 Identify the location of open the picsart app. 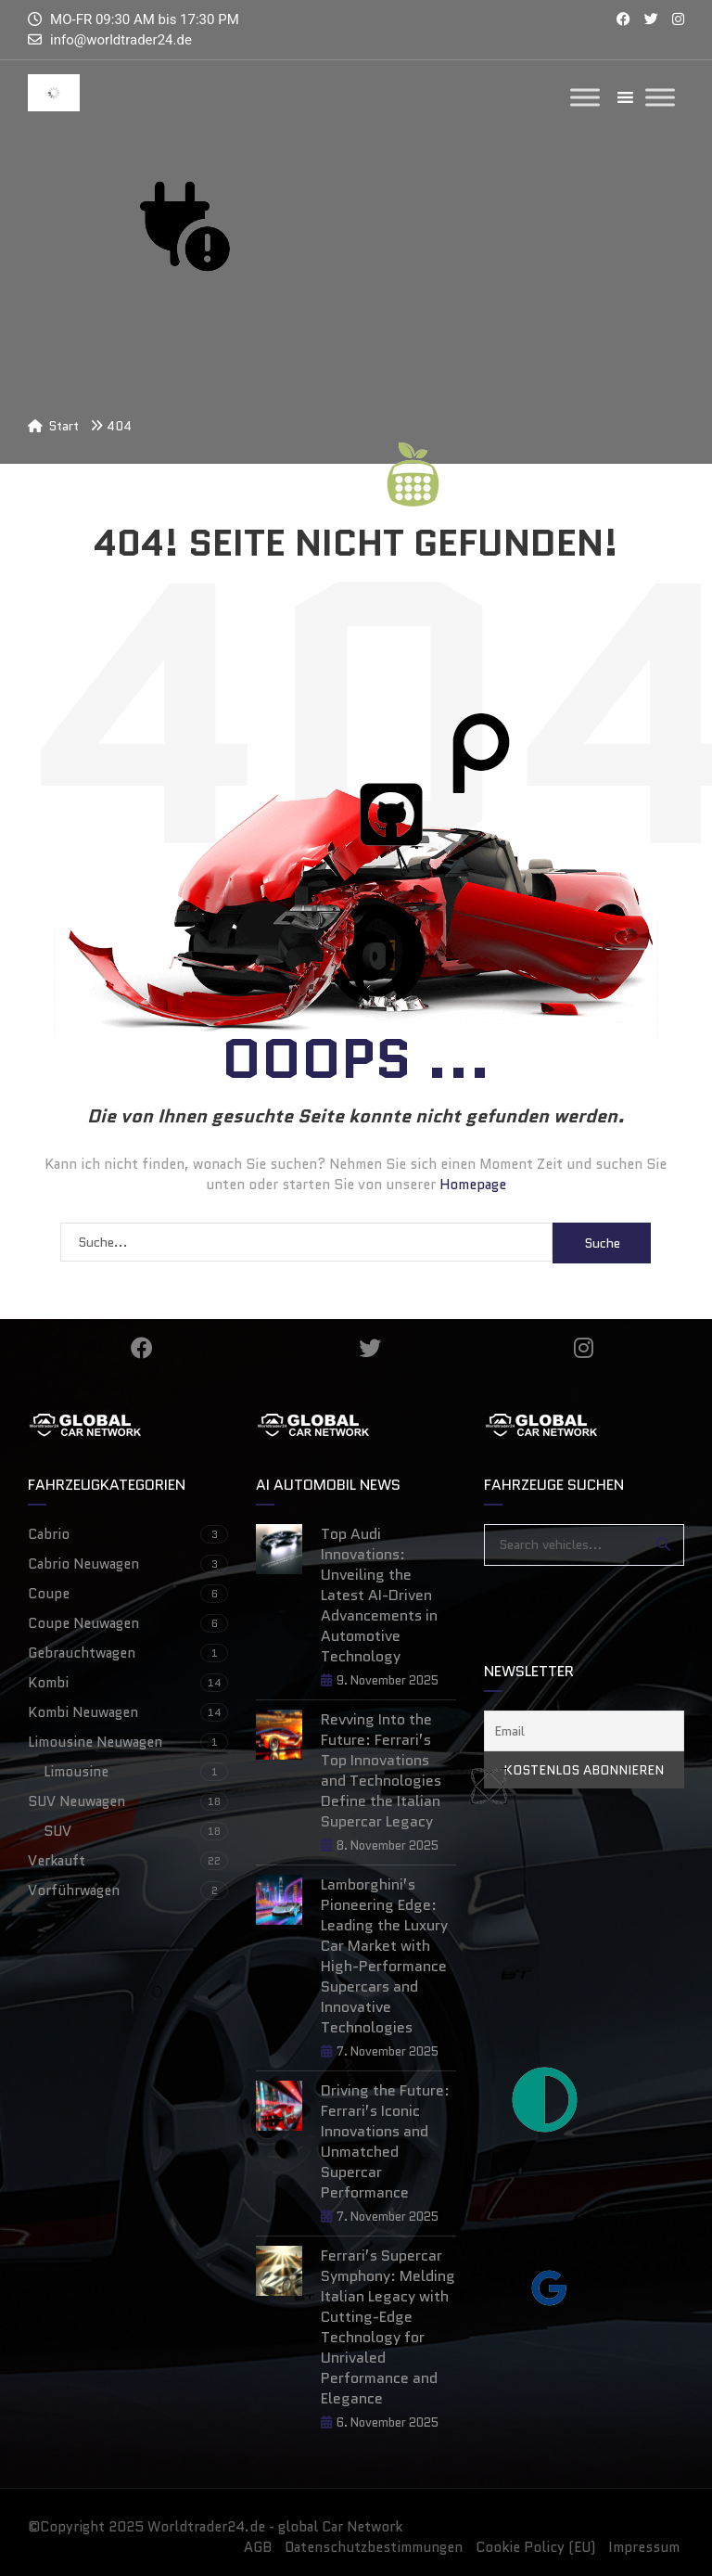
(481, 753).